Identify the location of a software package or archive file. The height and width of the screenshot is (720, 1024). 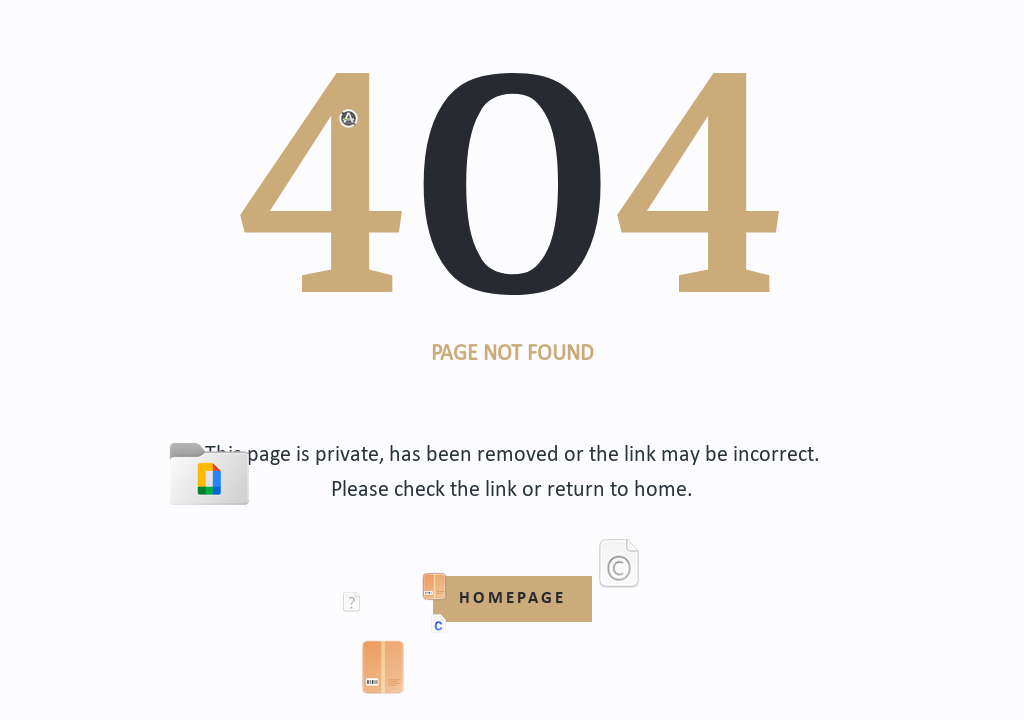
(383, 667).